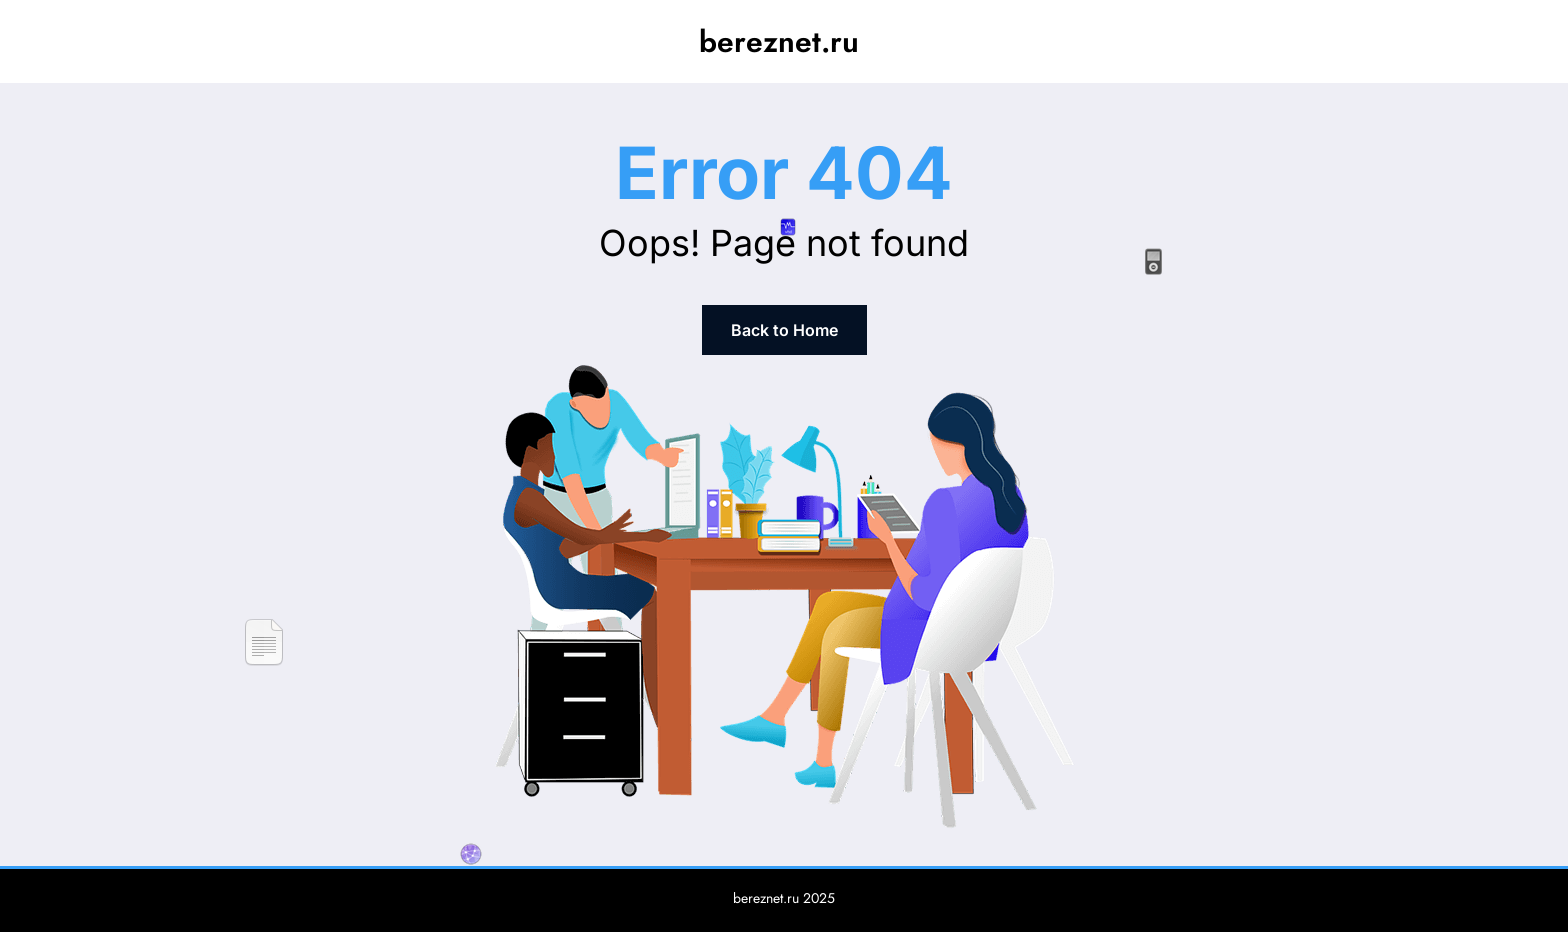 Image resolution: width=1568 pixels, height=932 pixels. I want to click on open a VirtualBox virtual hard disk file, so click(788, 227).